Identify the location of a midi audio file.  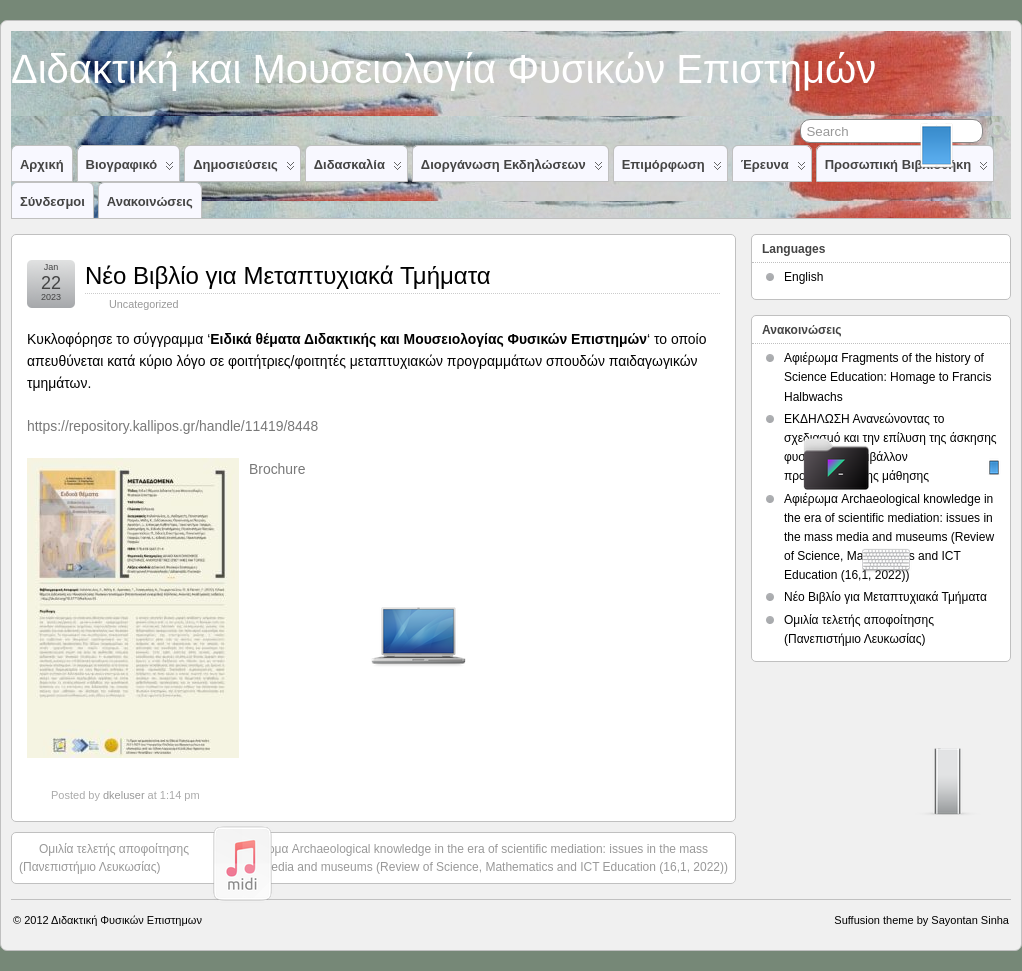
(242, 863).